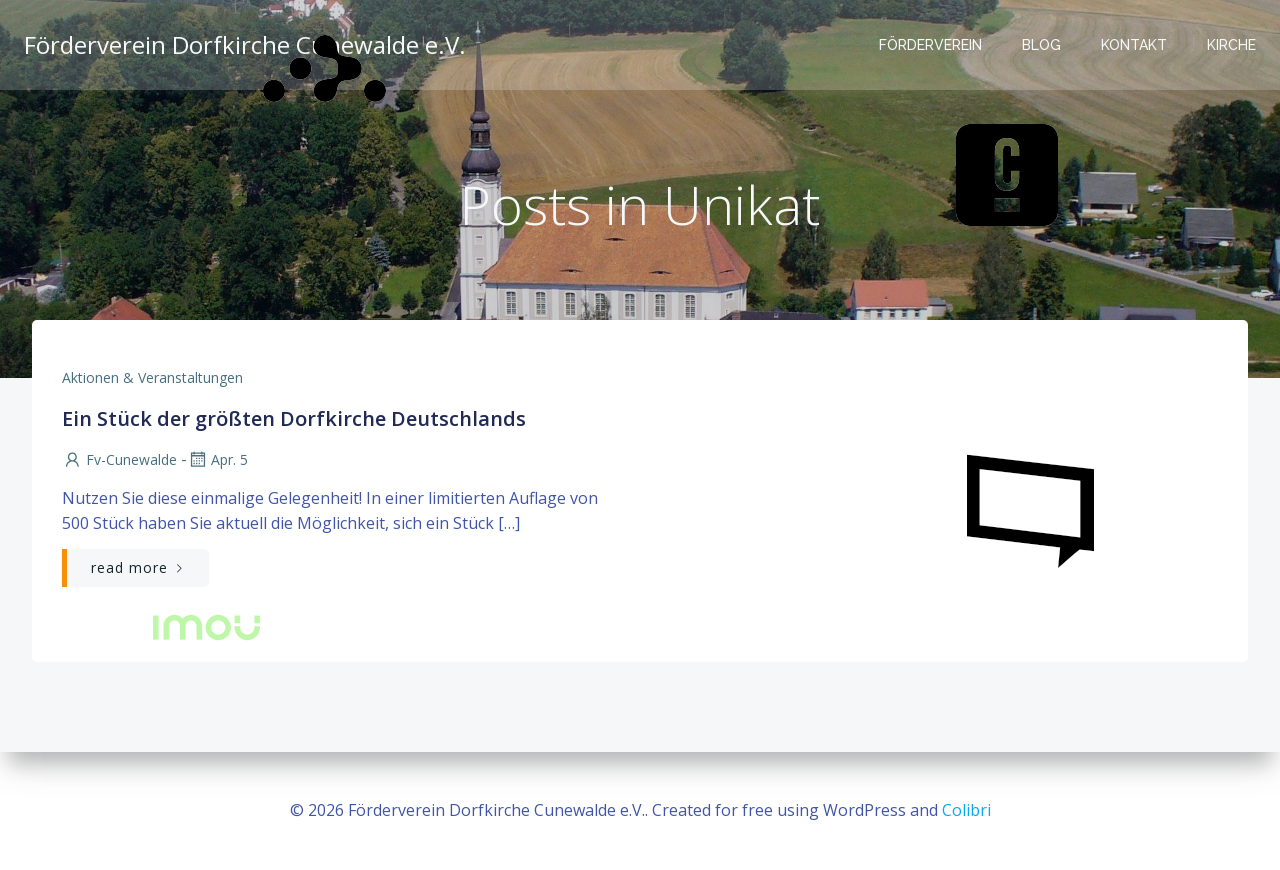 This screenshot has height=870, width=1280. What do you see at coordinates (1007, 175) in the screenshot?
I see `camunda platform logo` at bounding box center [1007, 175].